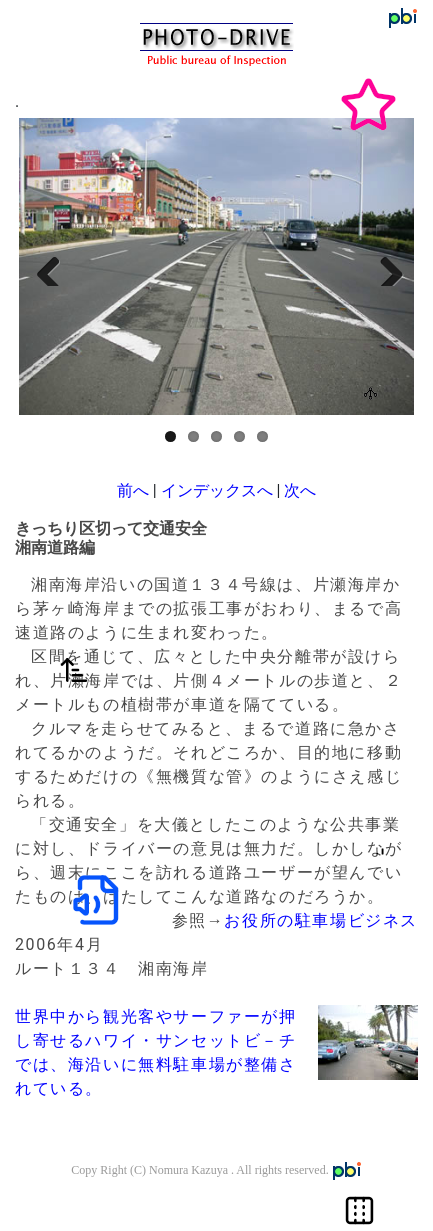  I want to click on indicates weak signal strength, so click(388, 845).